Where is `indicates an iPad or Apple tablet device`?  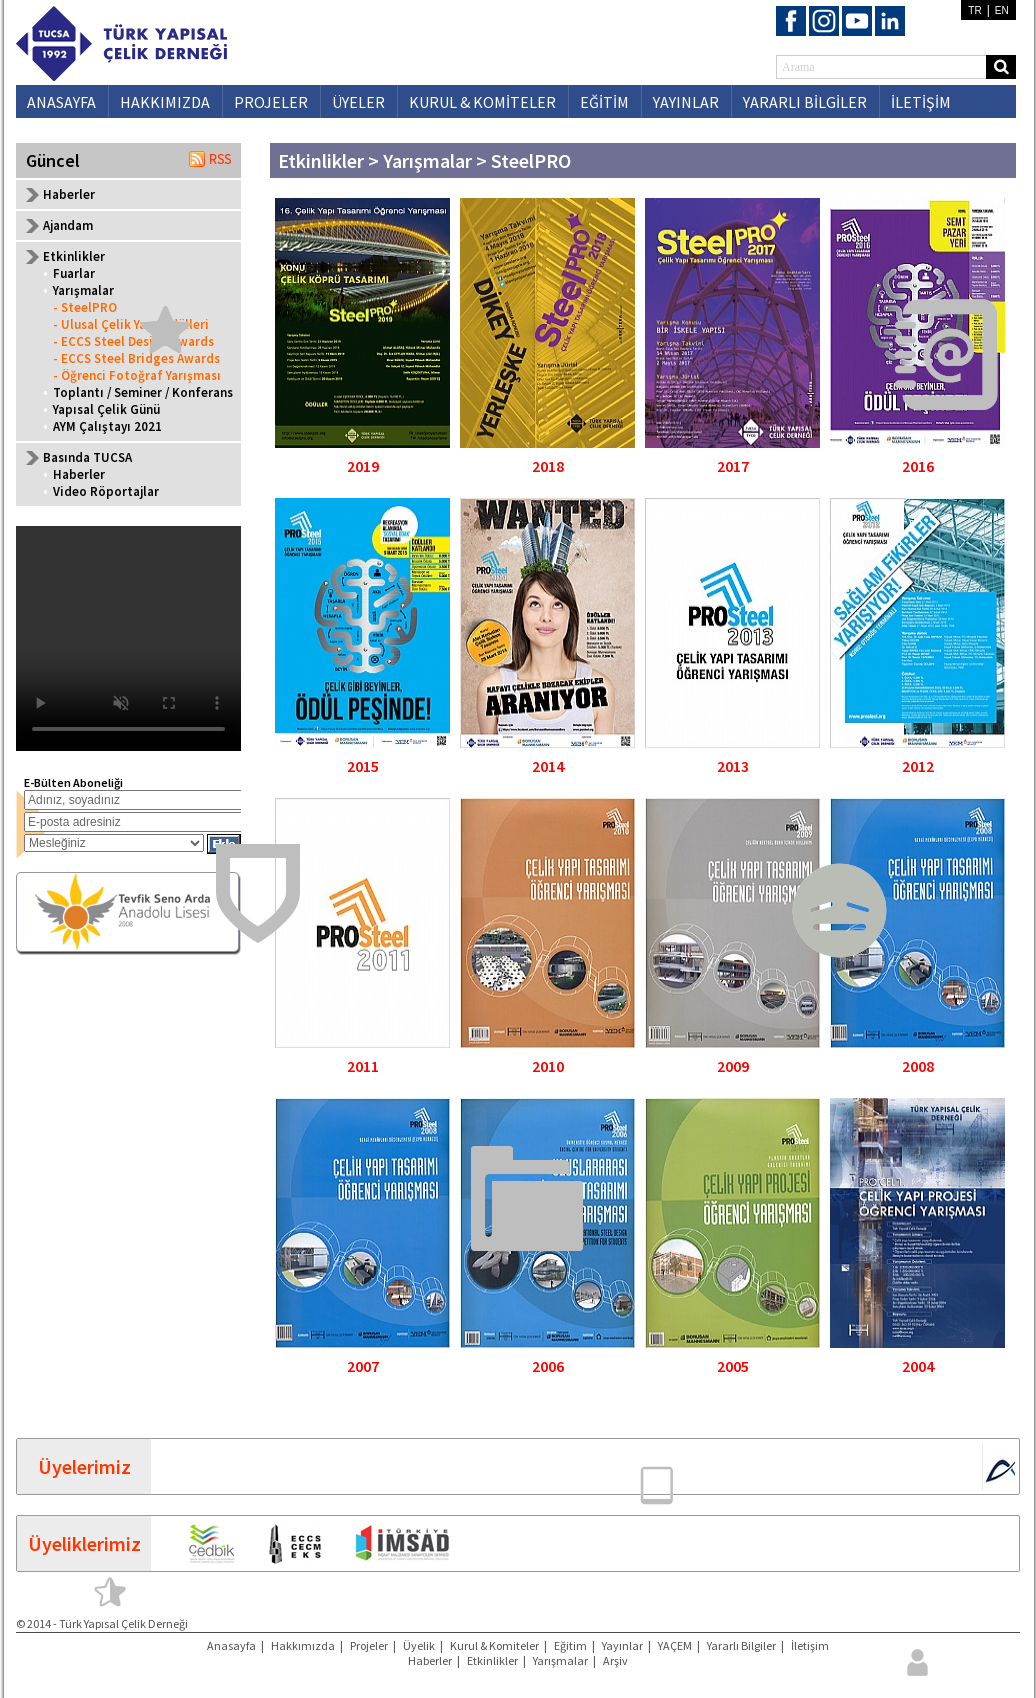 indicates an iPad or Apple tablet device is located at coordinates (659, 1485).